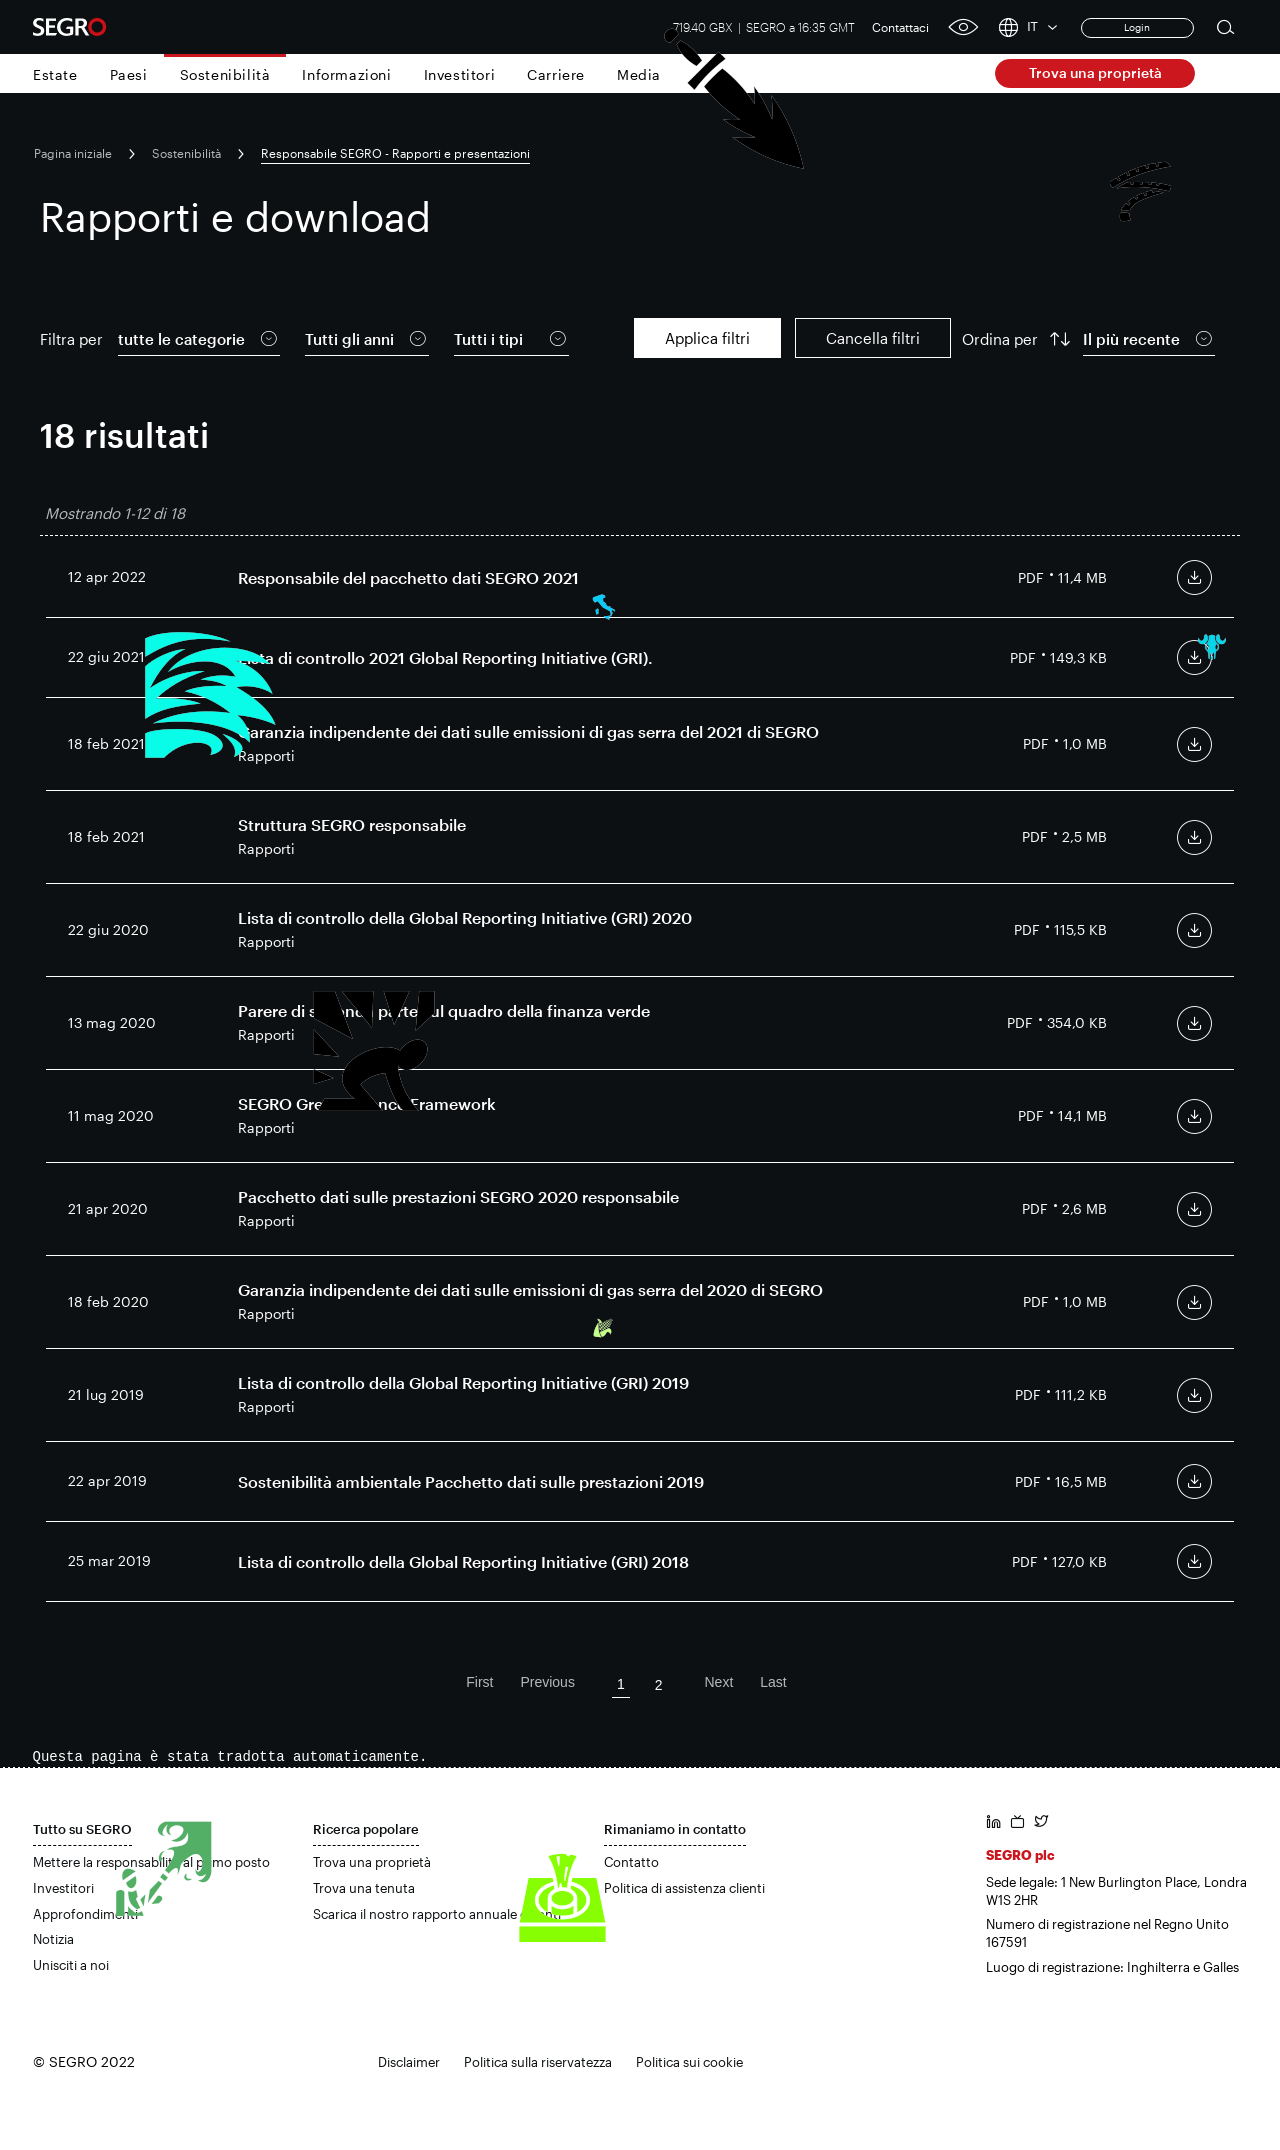 This screenshot has width=1280, height=2150. I want to click on select flamethrower unit or weapon class, so click(164, 1869).